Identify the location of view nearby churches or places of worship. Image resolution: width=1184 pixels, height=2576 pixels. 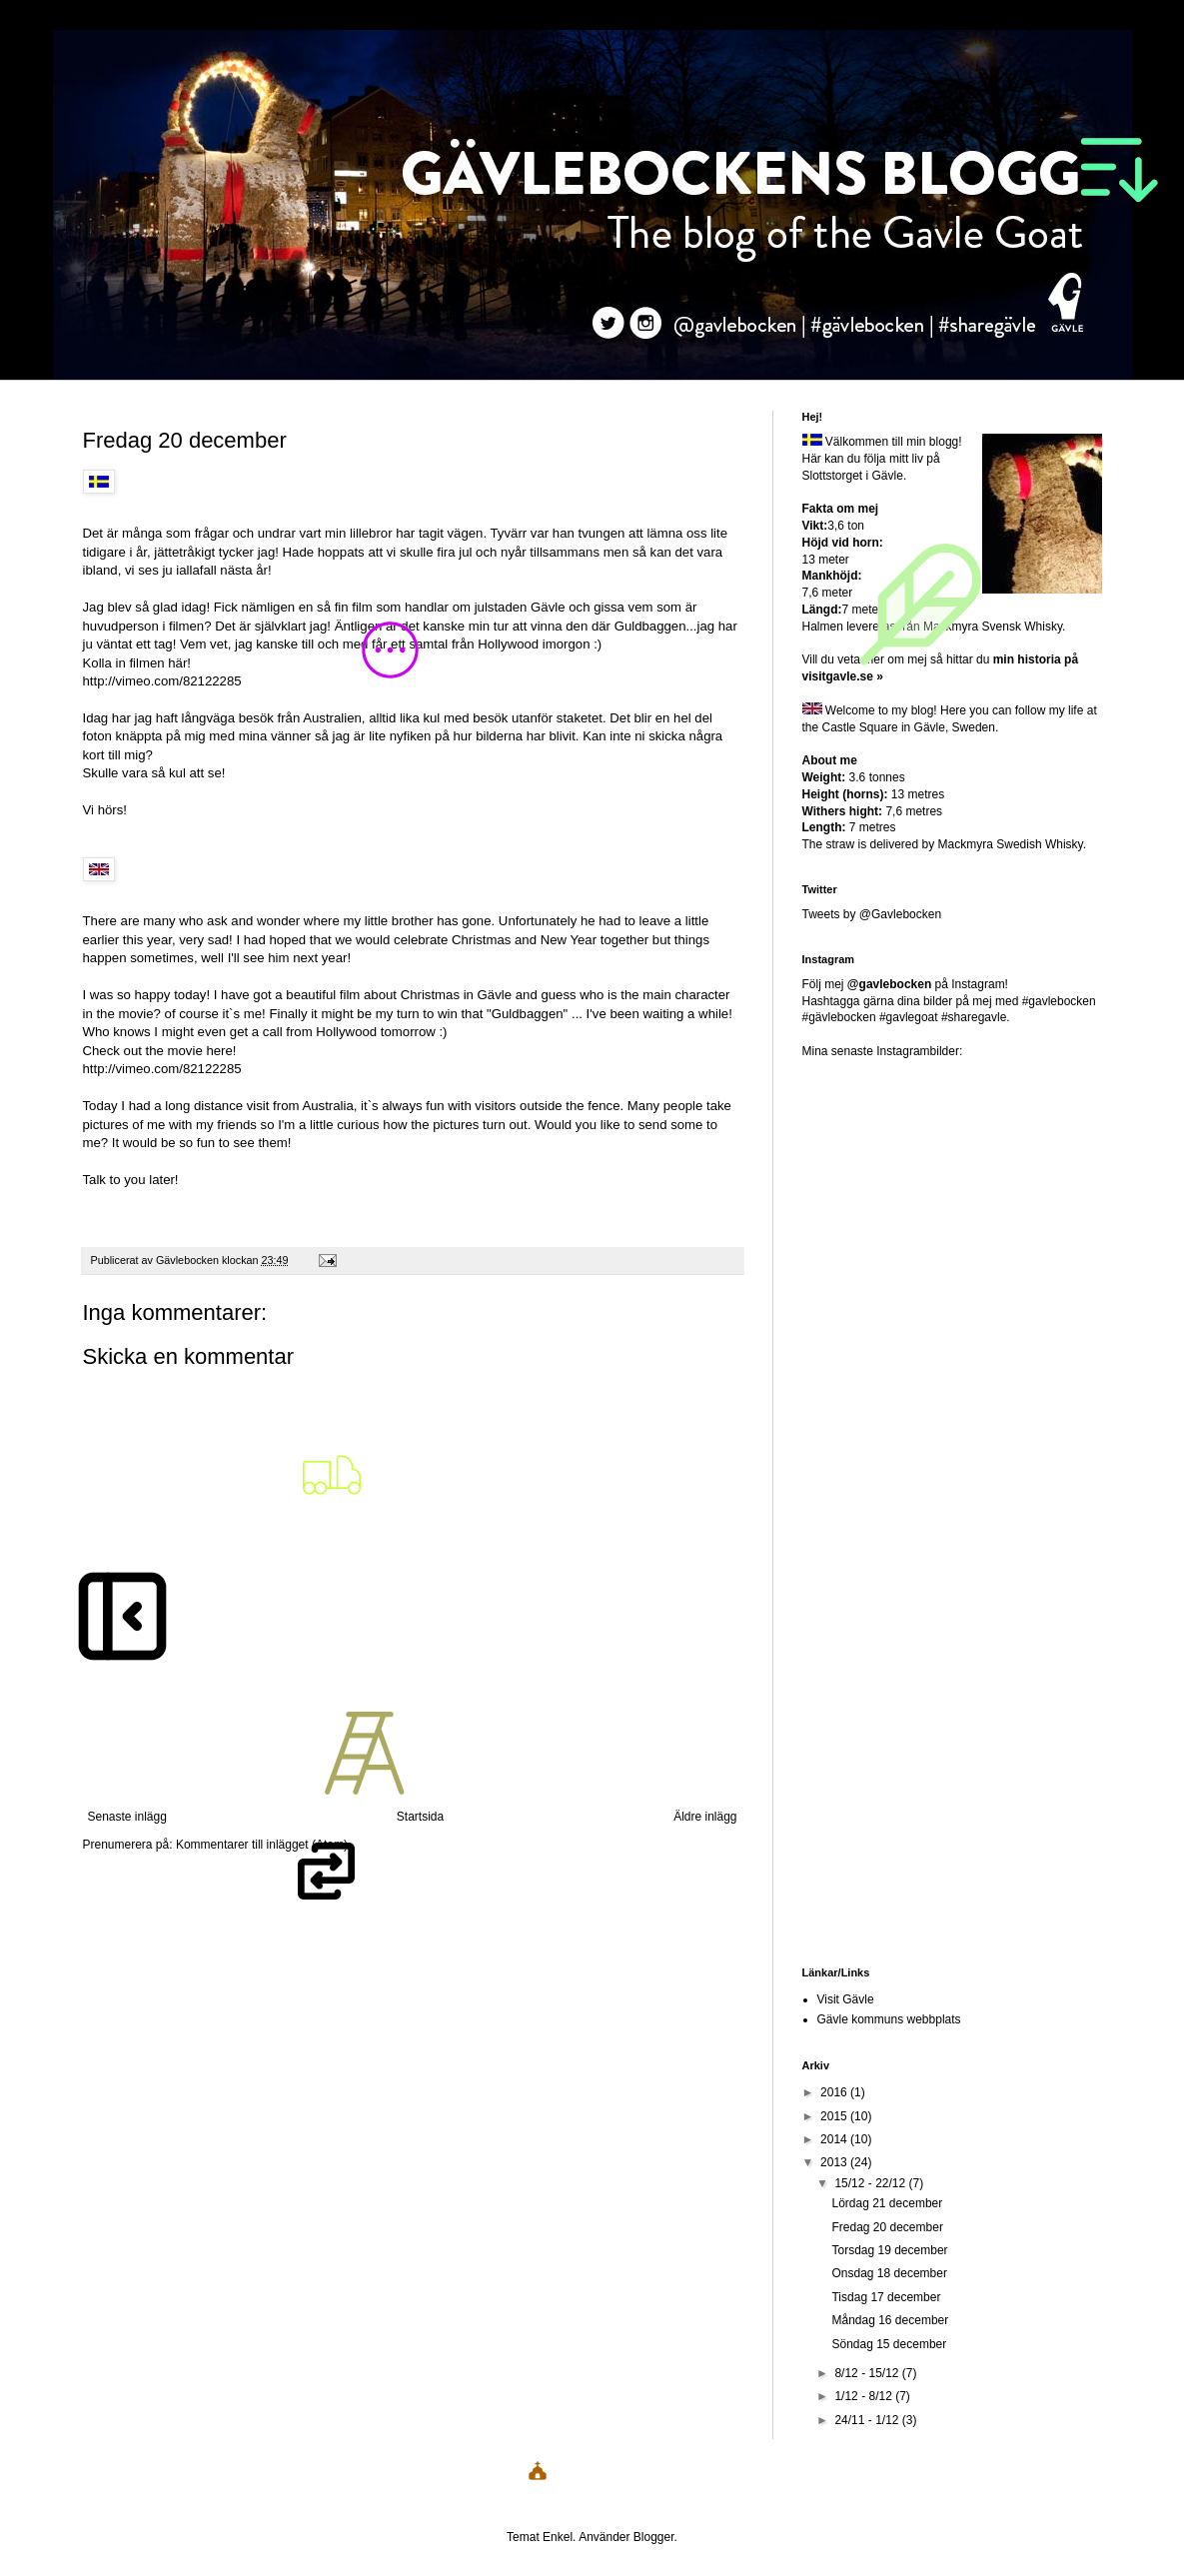
(538, 2471).